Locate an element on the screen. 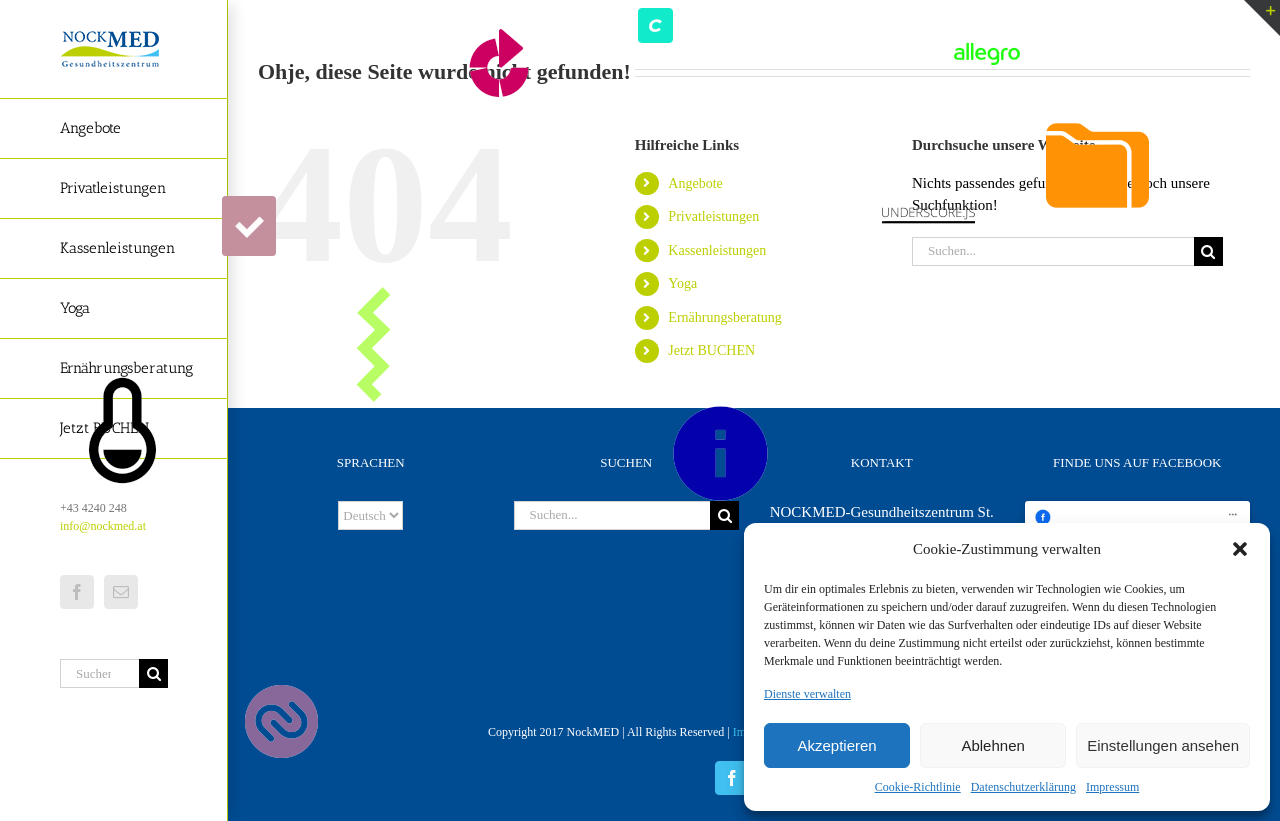 The image size is (1280, 821). craft cms logo is located at coordinates (655, 25).